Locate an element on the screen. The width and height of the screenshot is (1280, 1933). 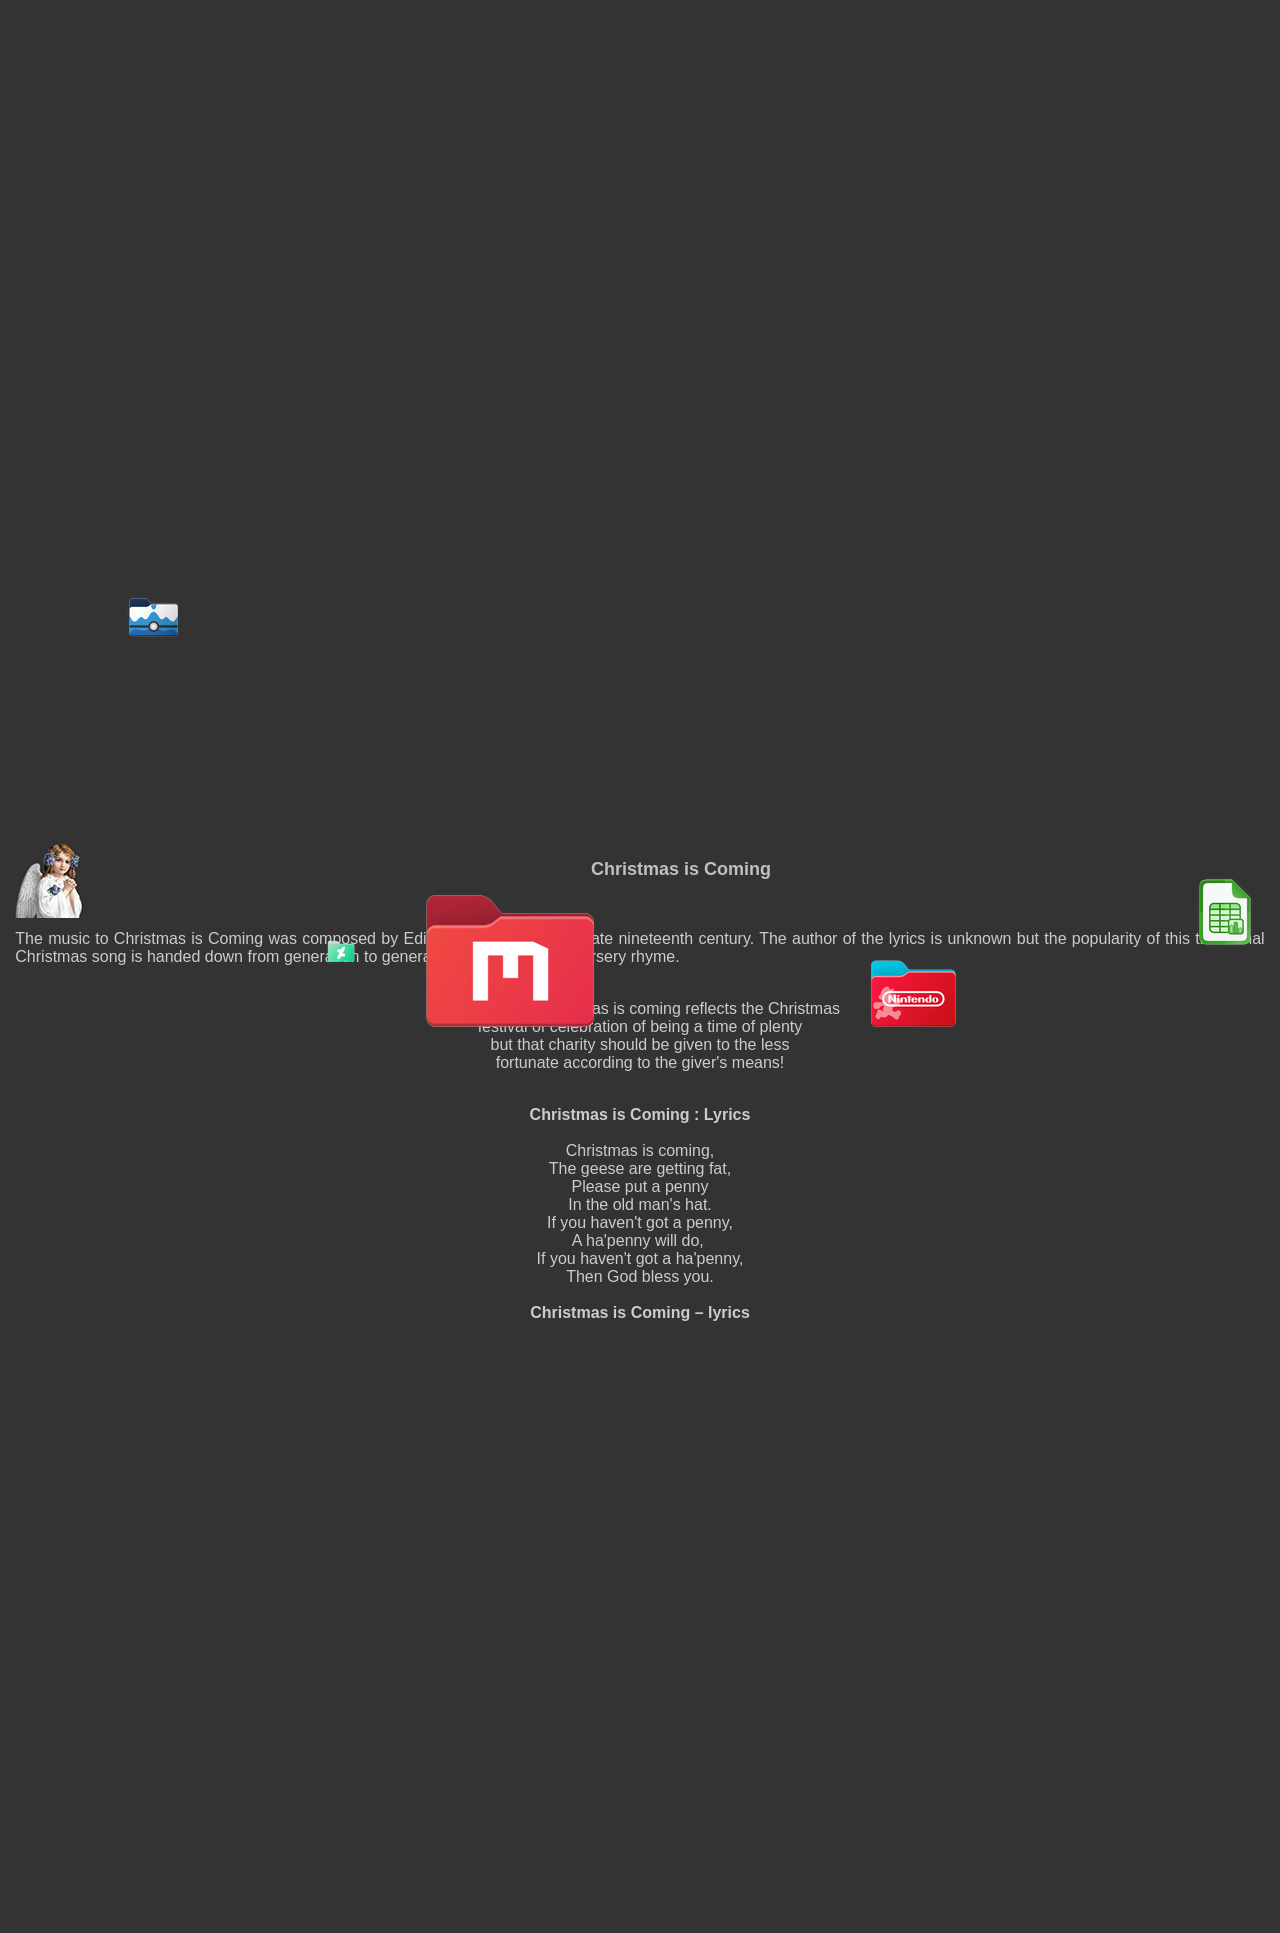
open folder containing Nintendo games or files is located at coordinates (913, 996).